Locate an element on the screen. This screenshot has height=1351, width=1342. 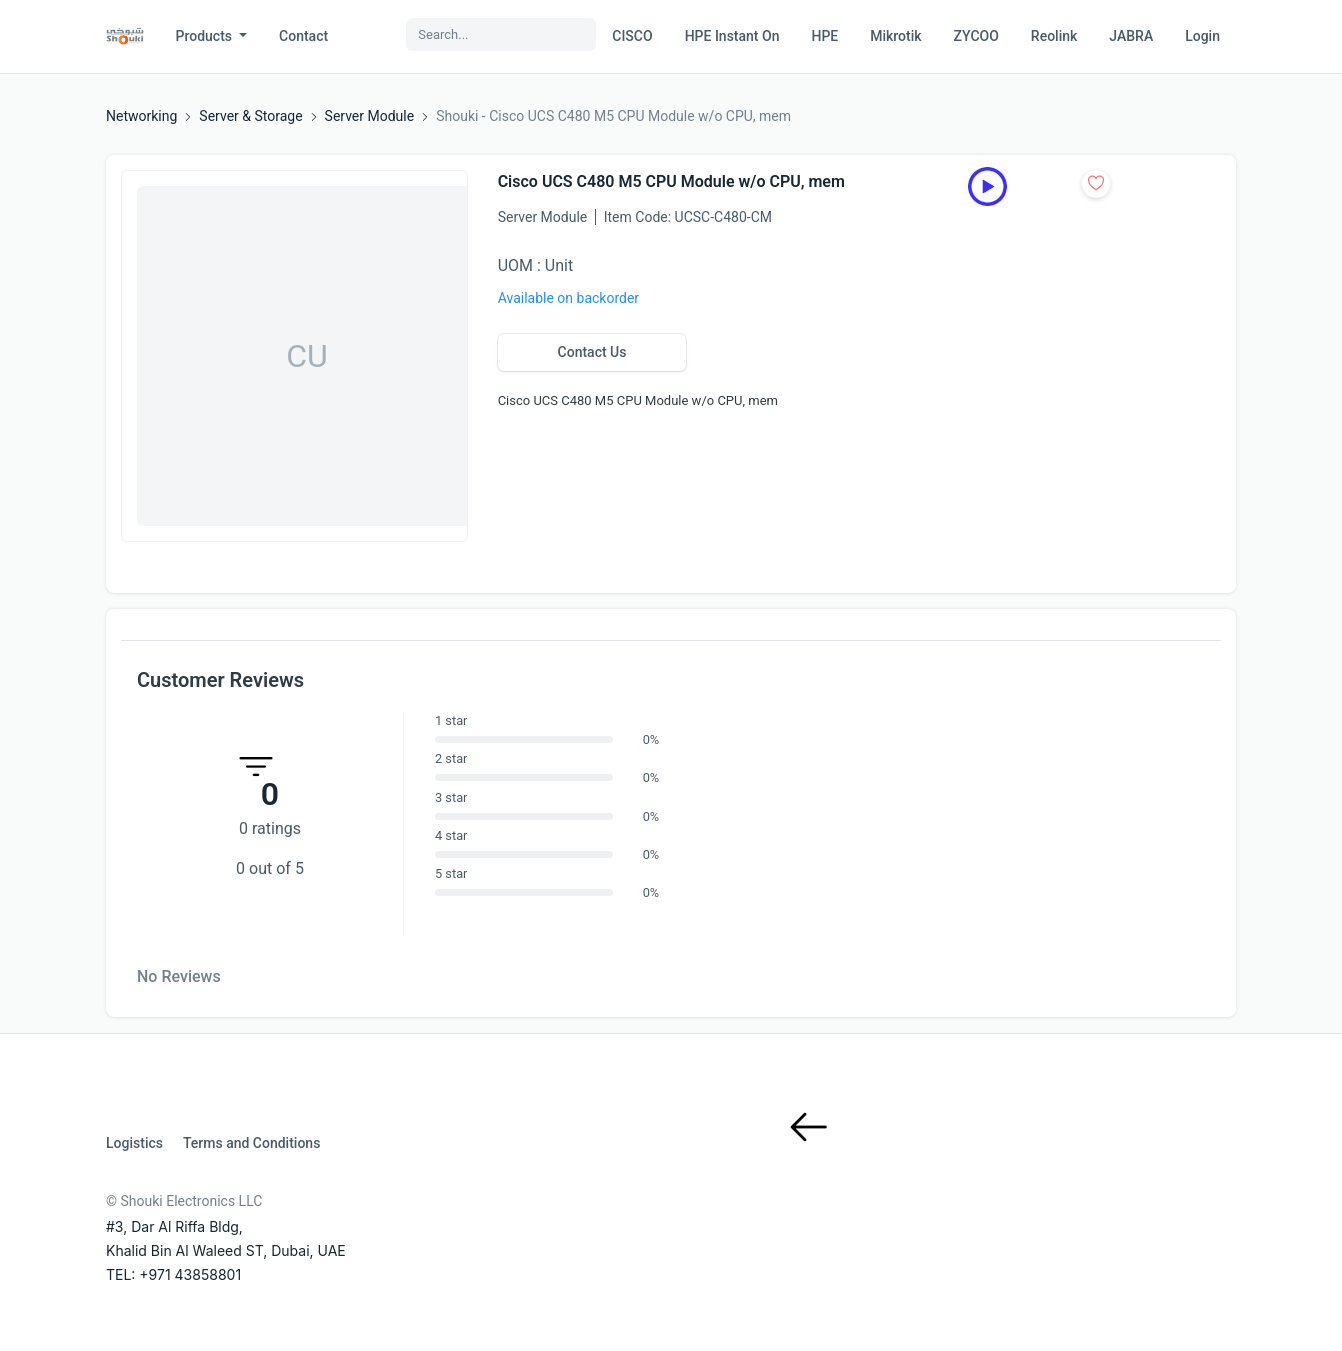
go back to the previous page is located at coordinates (808, 1126).